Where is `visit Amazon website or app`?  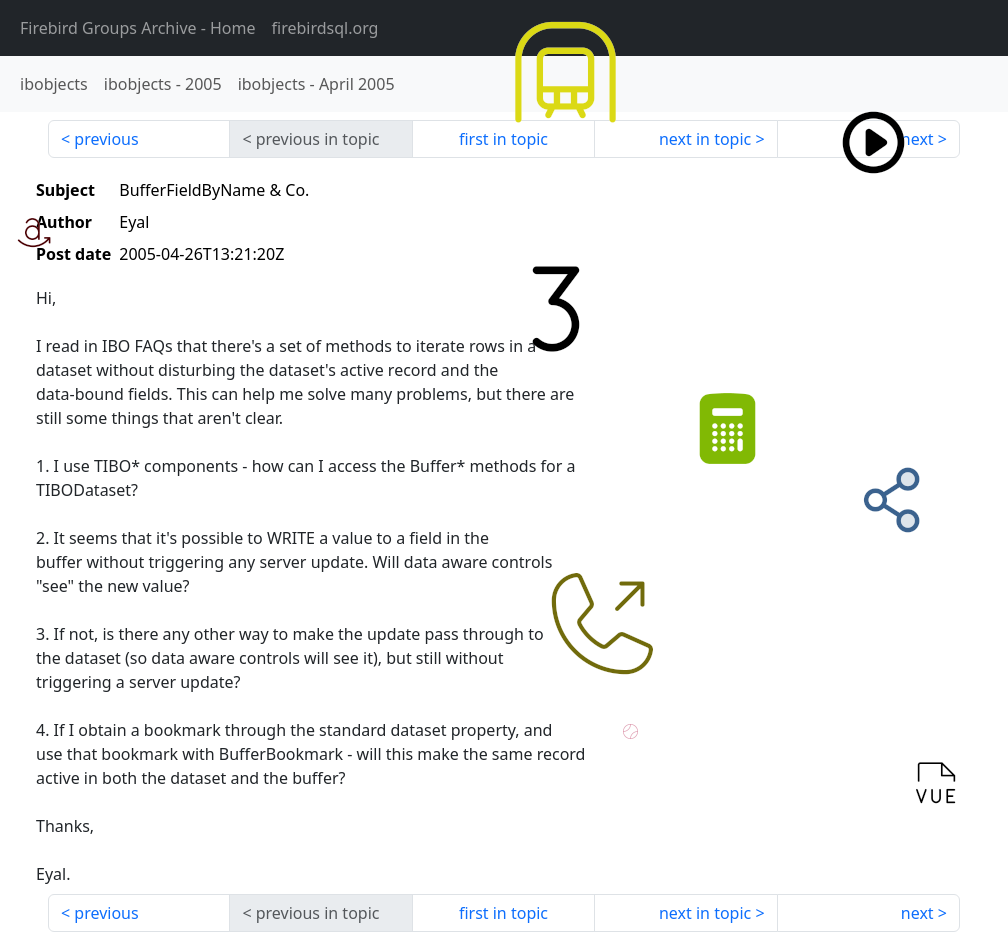 visit Amazon website or app is located at coordinates (33, 232).